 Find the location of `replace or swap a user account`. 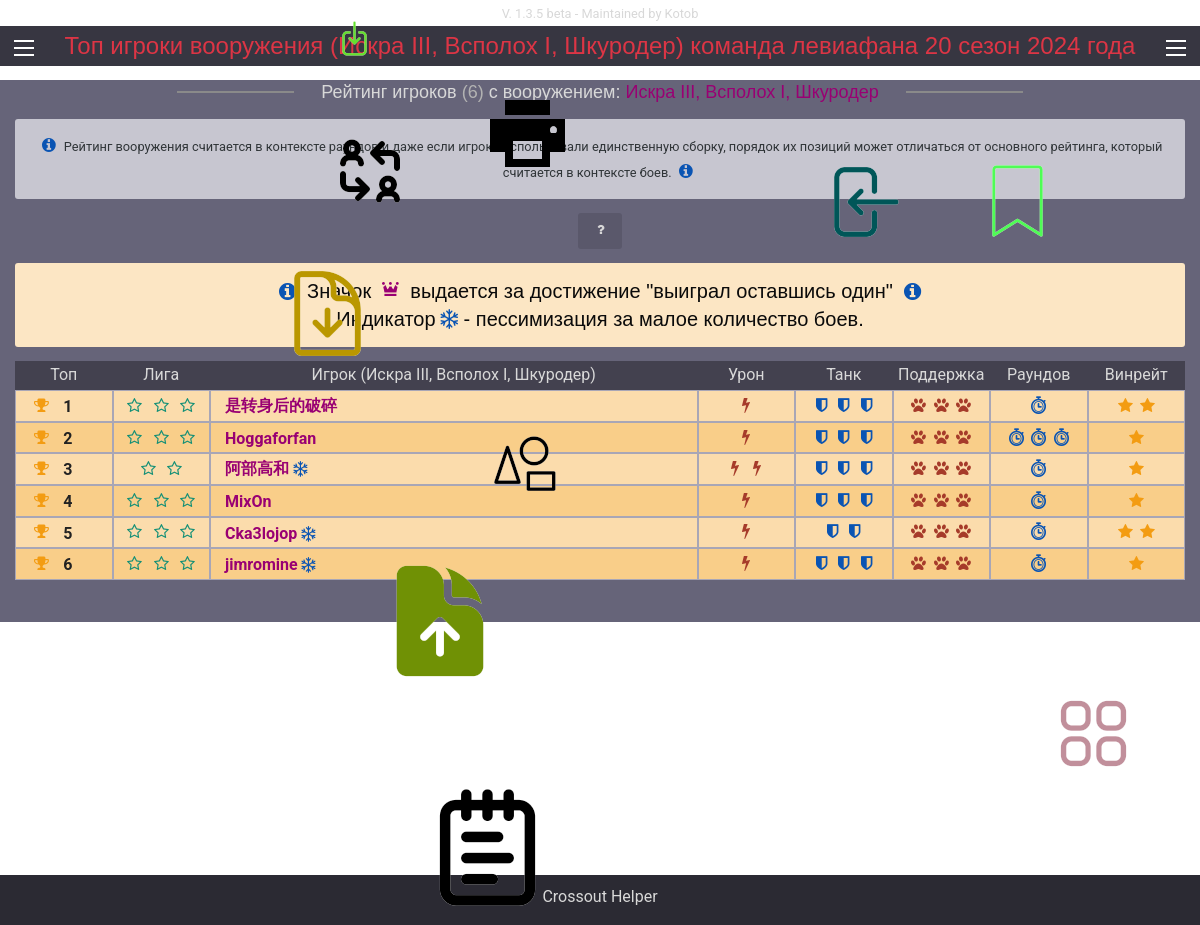

replace or swap a user account is located at coordinates (370, 171).